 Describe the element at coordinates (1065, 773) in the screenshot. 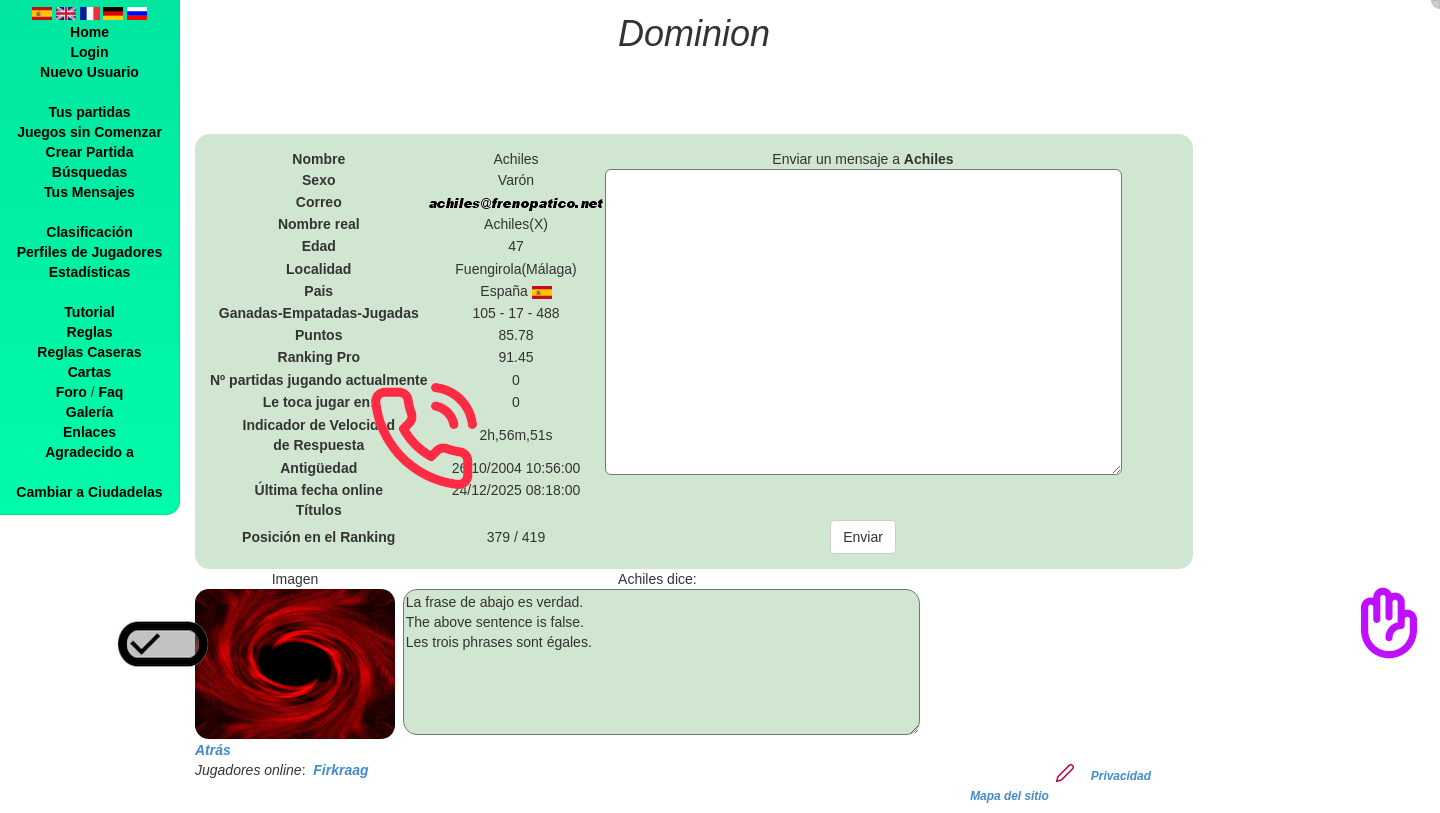

I see `edit or modify content` at that location.